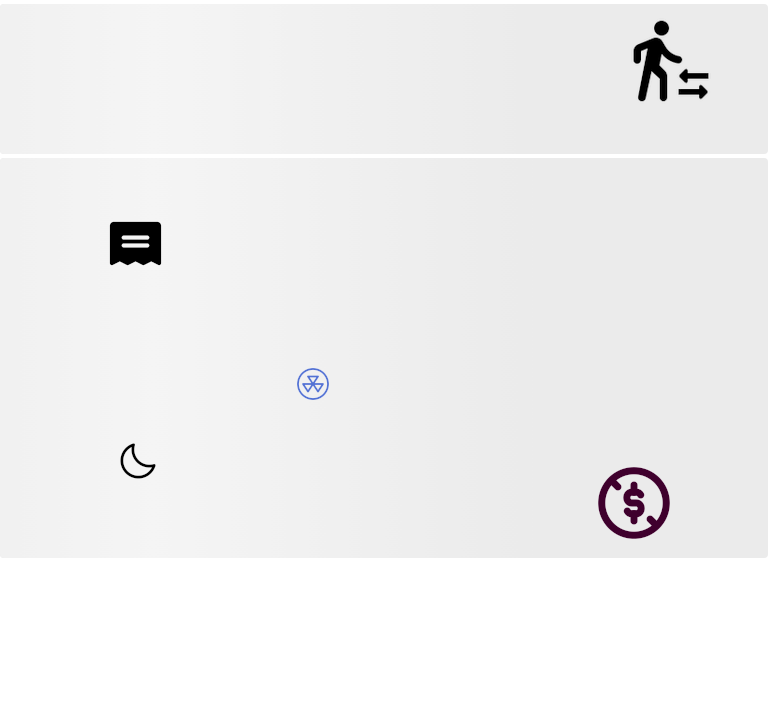 This screenshot has width=768, height=720. I want to click on transfer between transit lines or platforms, so click(671, 60).